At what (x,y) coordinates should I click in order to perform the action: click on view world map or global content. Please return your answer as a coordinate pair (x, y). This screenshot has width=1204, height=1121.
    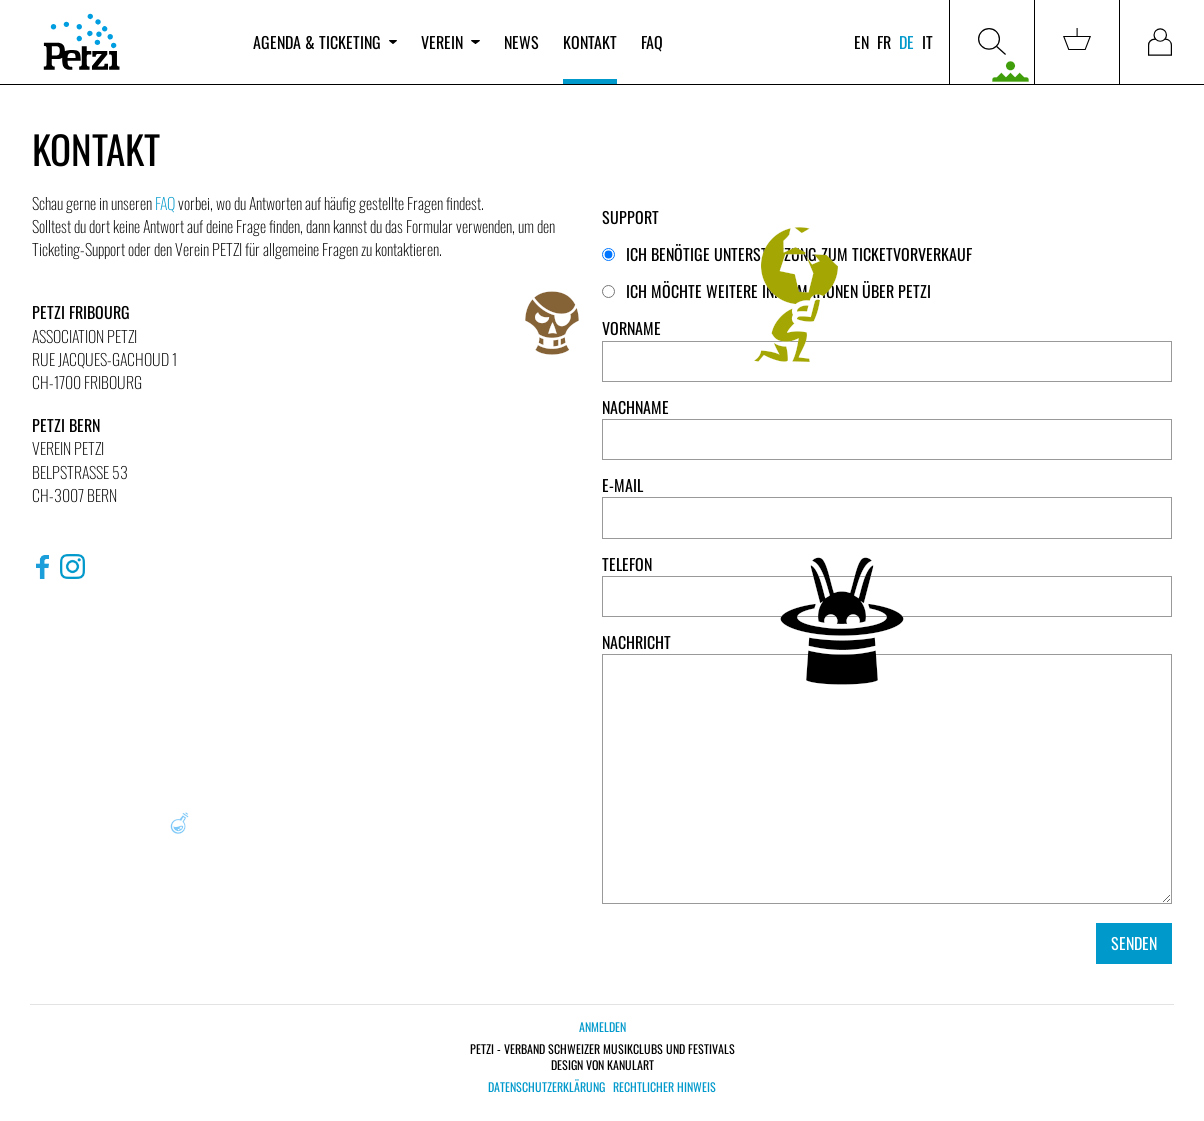
    Looking at the image, I should click on (799, 293).